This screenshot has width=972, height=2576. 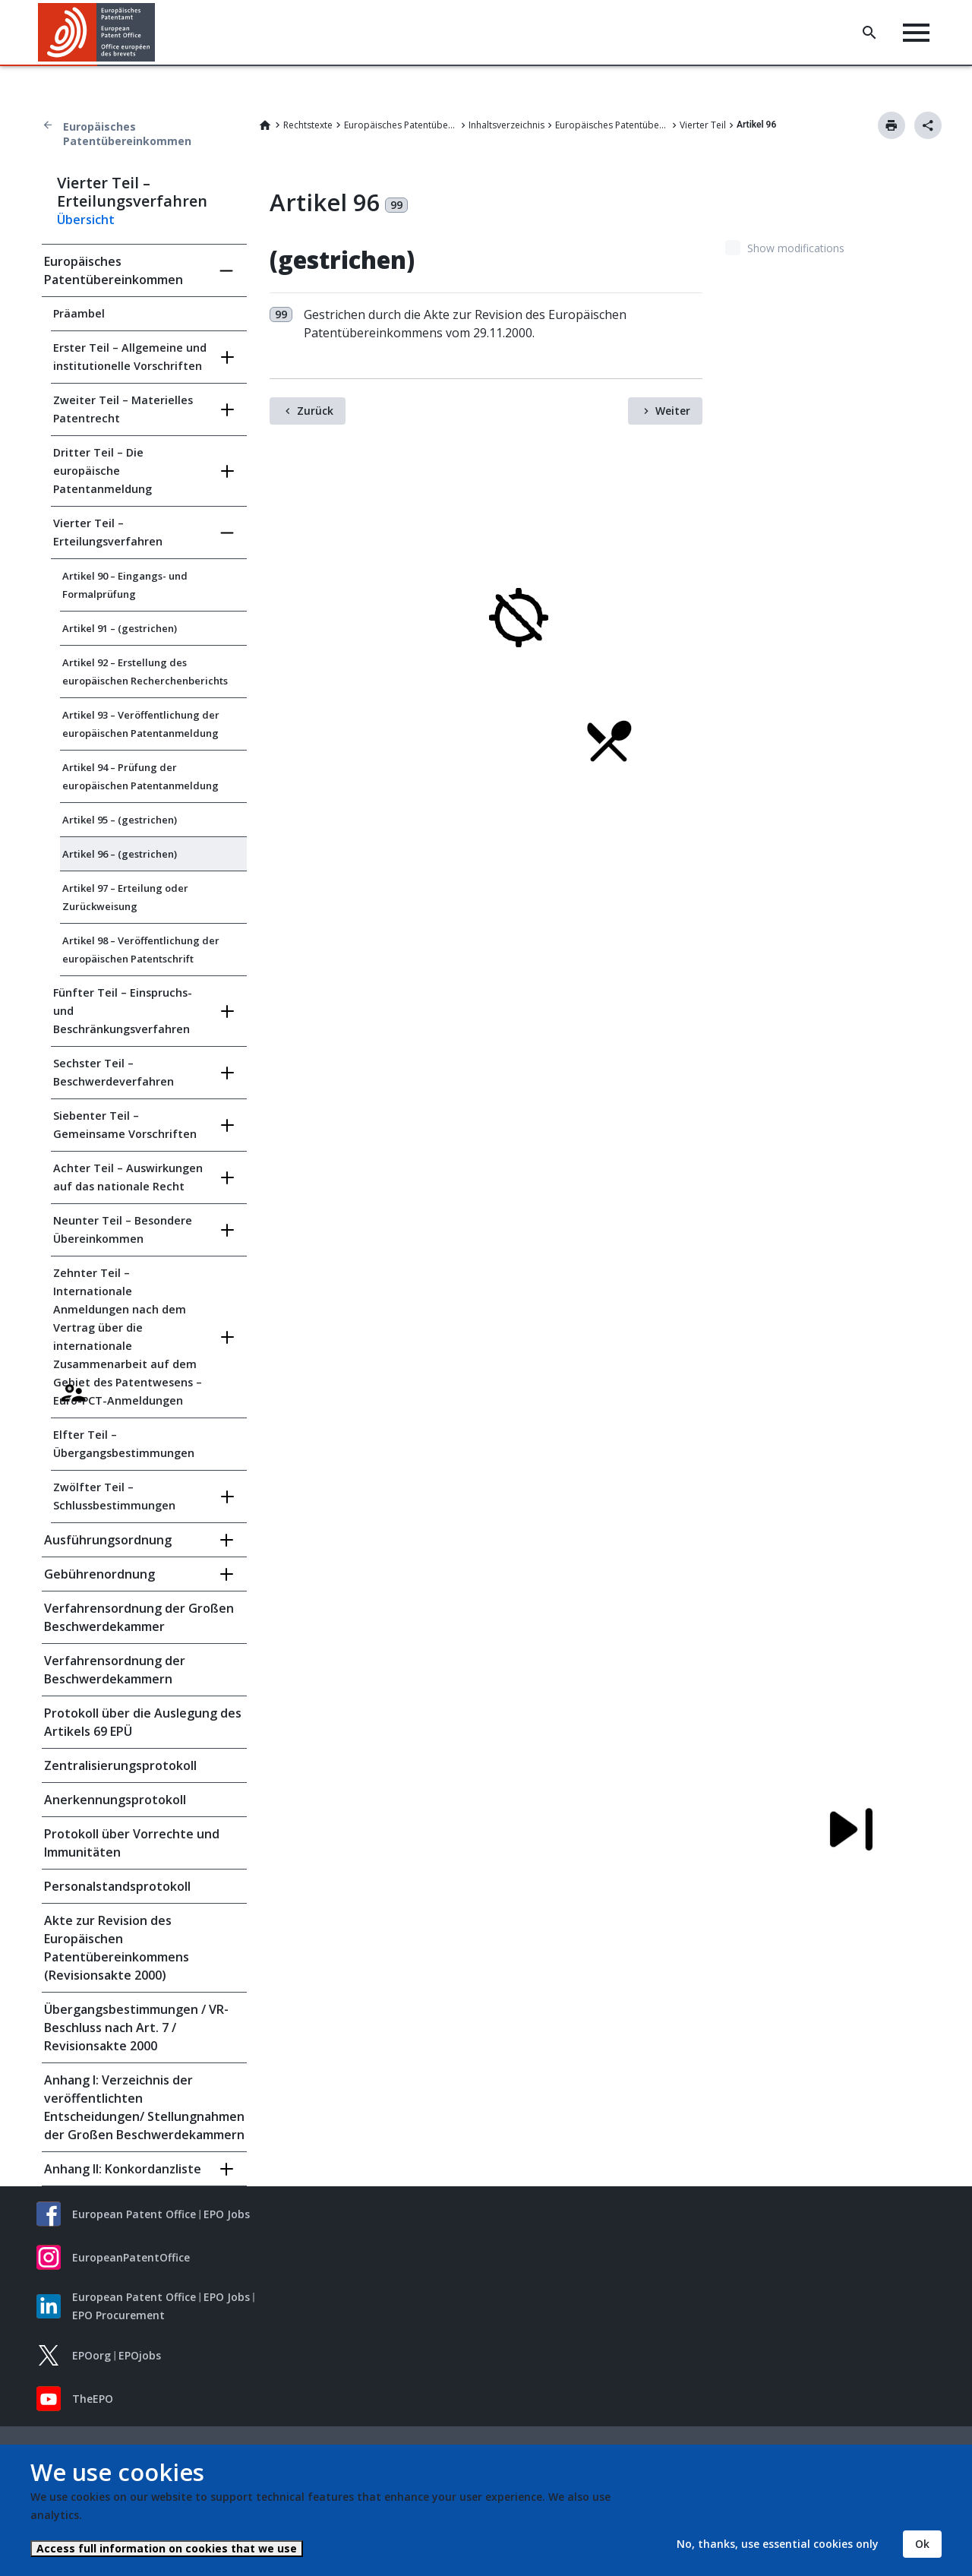 What do you see at coordinates (519, 618) in the screenshot?
I see `location services are disabled` at bounding box center [519, 618].